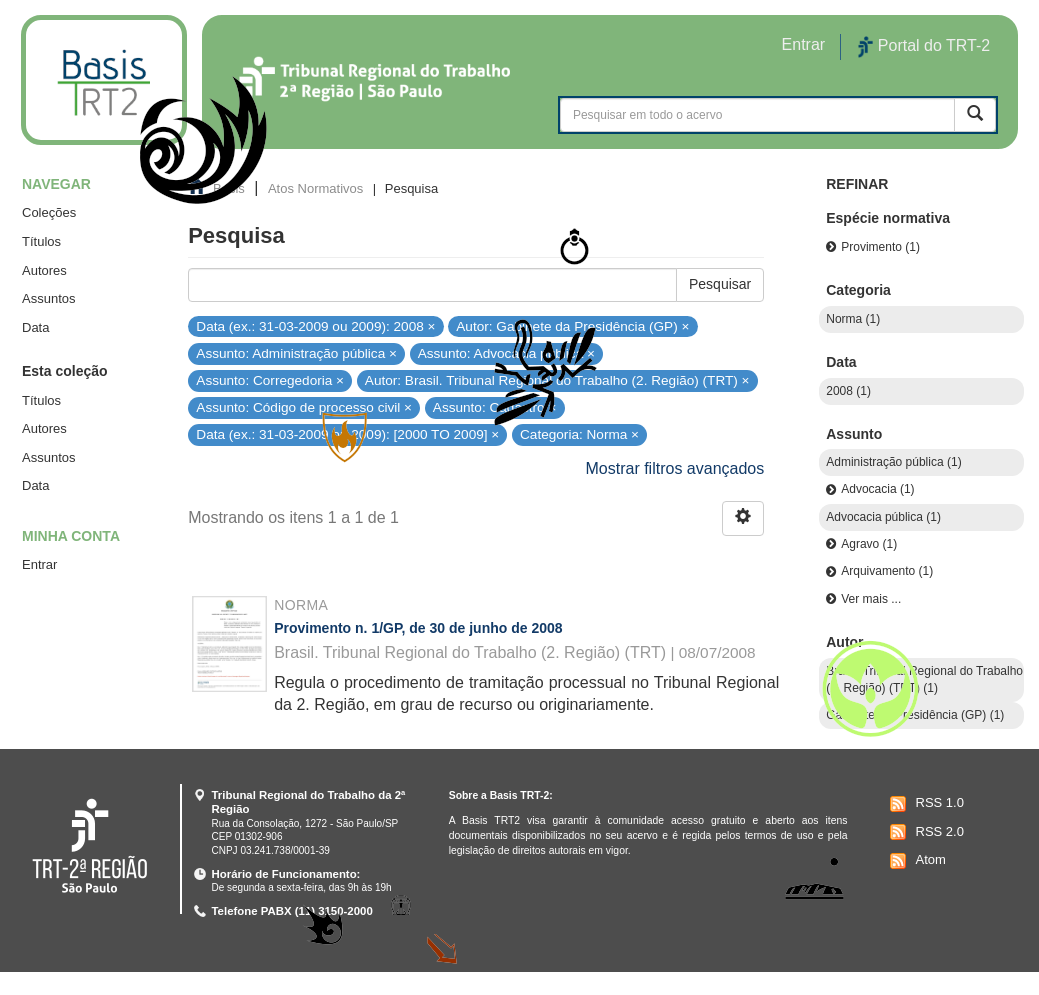 The height and width of the screenshot is (995, 1039). I want to click on indicates plant growth or gardening feature, so click(870, 688).